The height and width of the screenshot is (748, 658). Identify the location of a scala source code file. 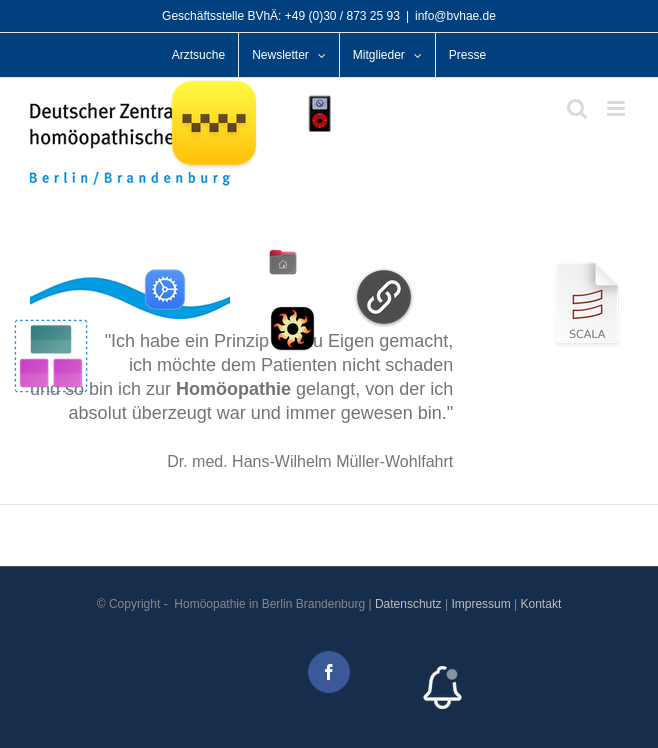
(587, 304).